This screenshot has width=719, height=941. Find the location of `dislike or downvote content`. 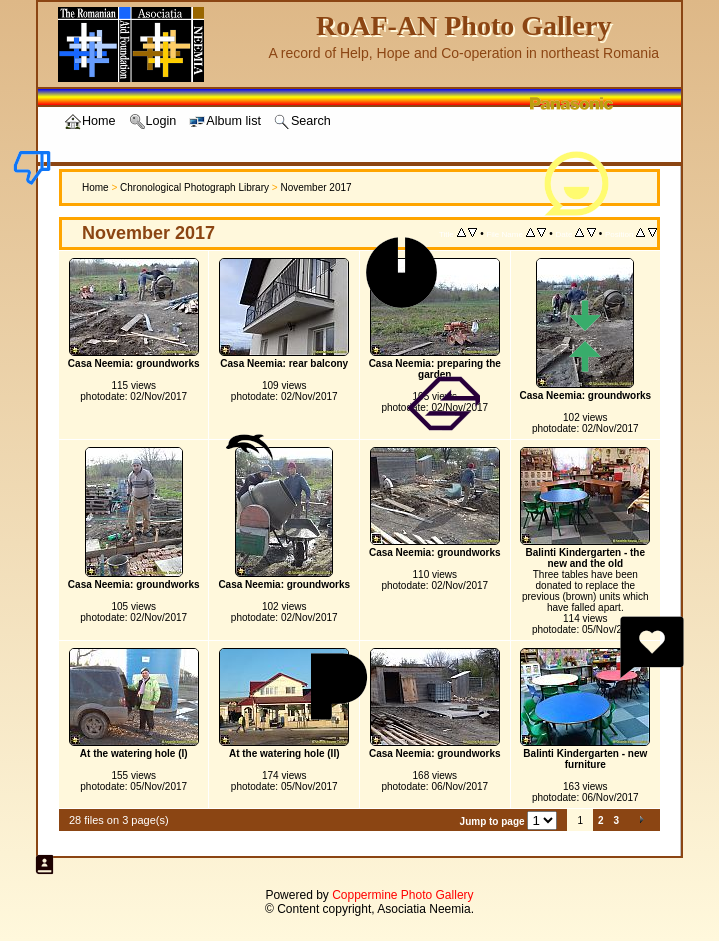

dislike or downvote content is located at coordinates (32, 166).